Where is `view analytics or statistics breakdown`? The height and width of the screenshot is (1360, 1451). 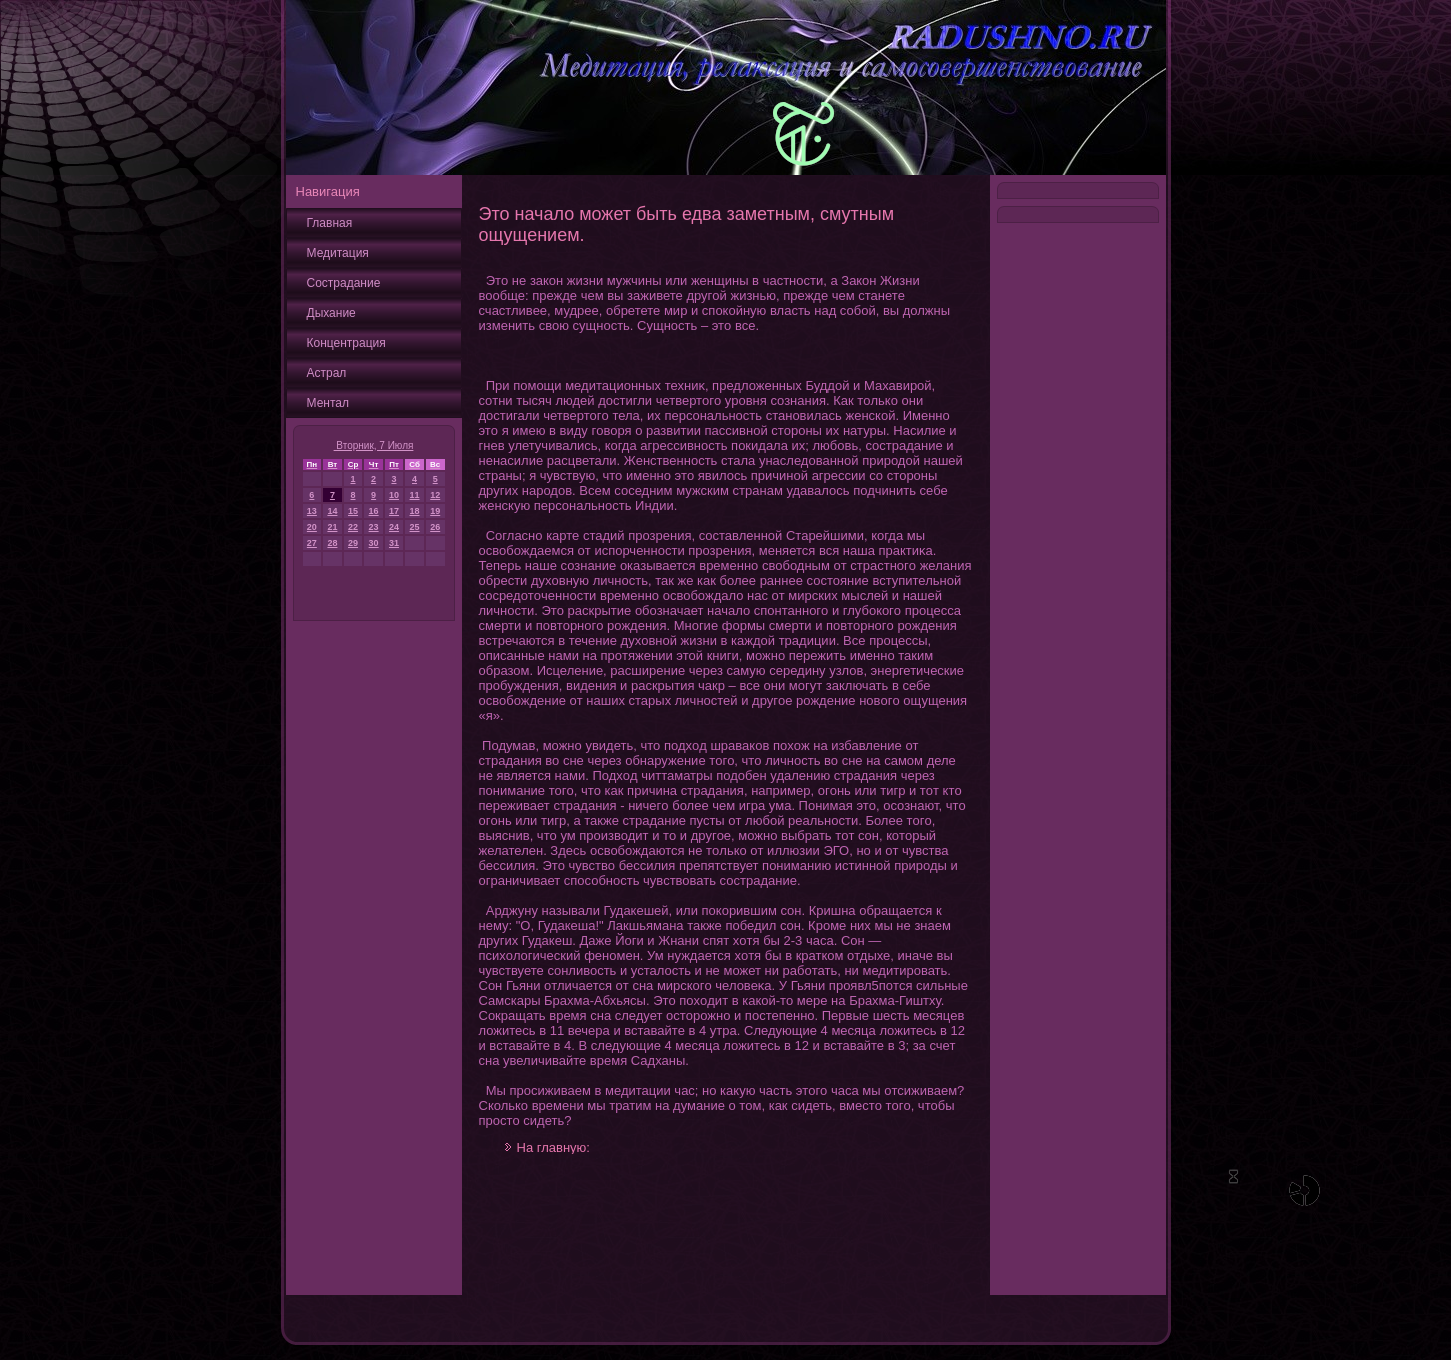 view analytics or statistics breakdown is located at coordinates (1304, 1190).